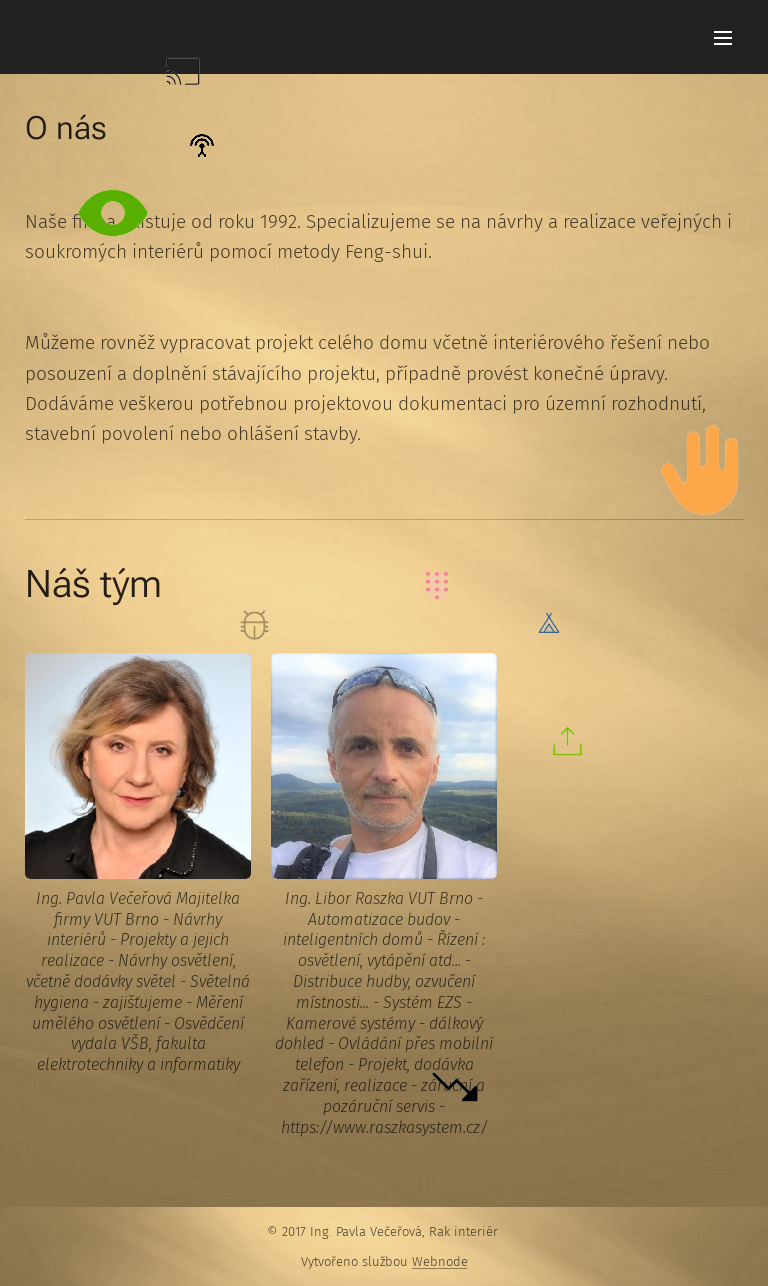 Image resolution: width=768 pixels, height=1286 pixels. I want to click on access antenna or broadcast settings, so click(202, 146).